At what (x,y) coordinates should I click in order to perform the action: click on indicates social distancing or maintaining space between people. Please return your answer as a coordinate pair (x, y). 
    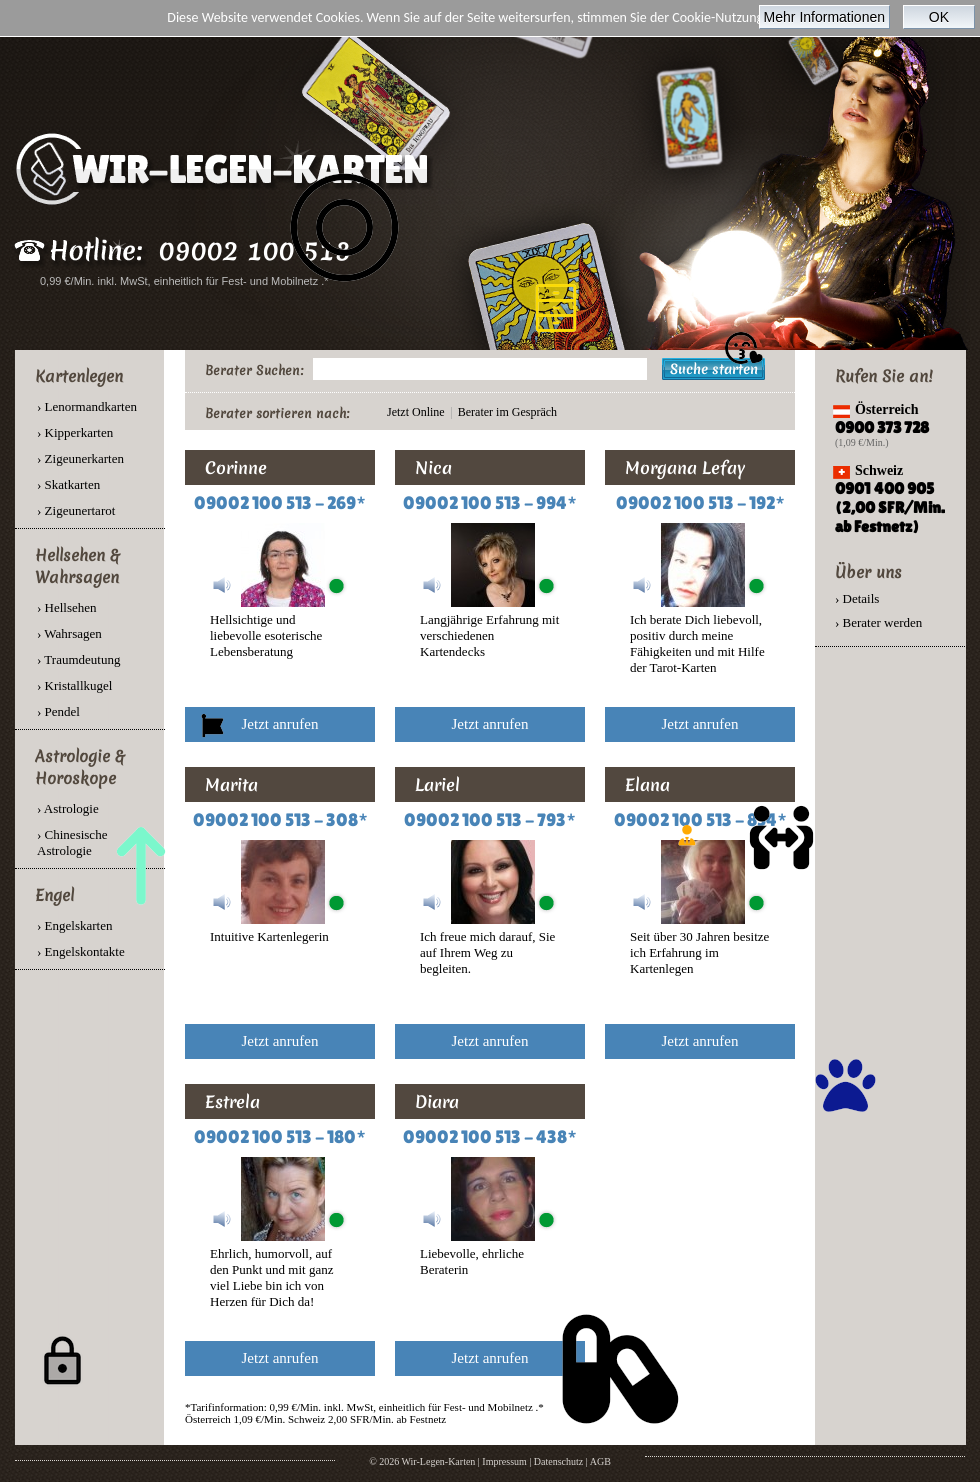
    Looking at the image, I should click on (781, 837).